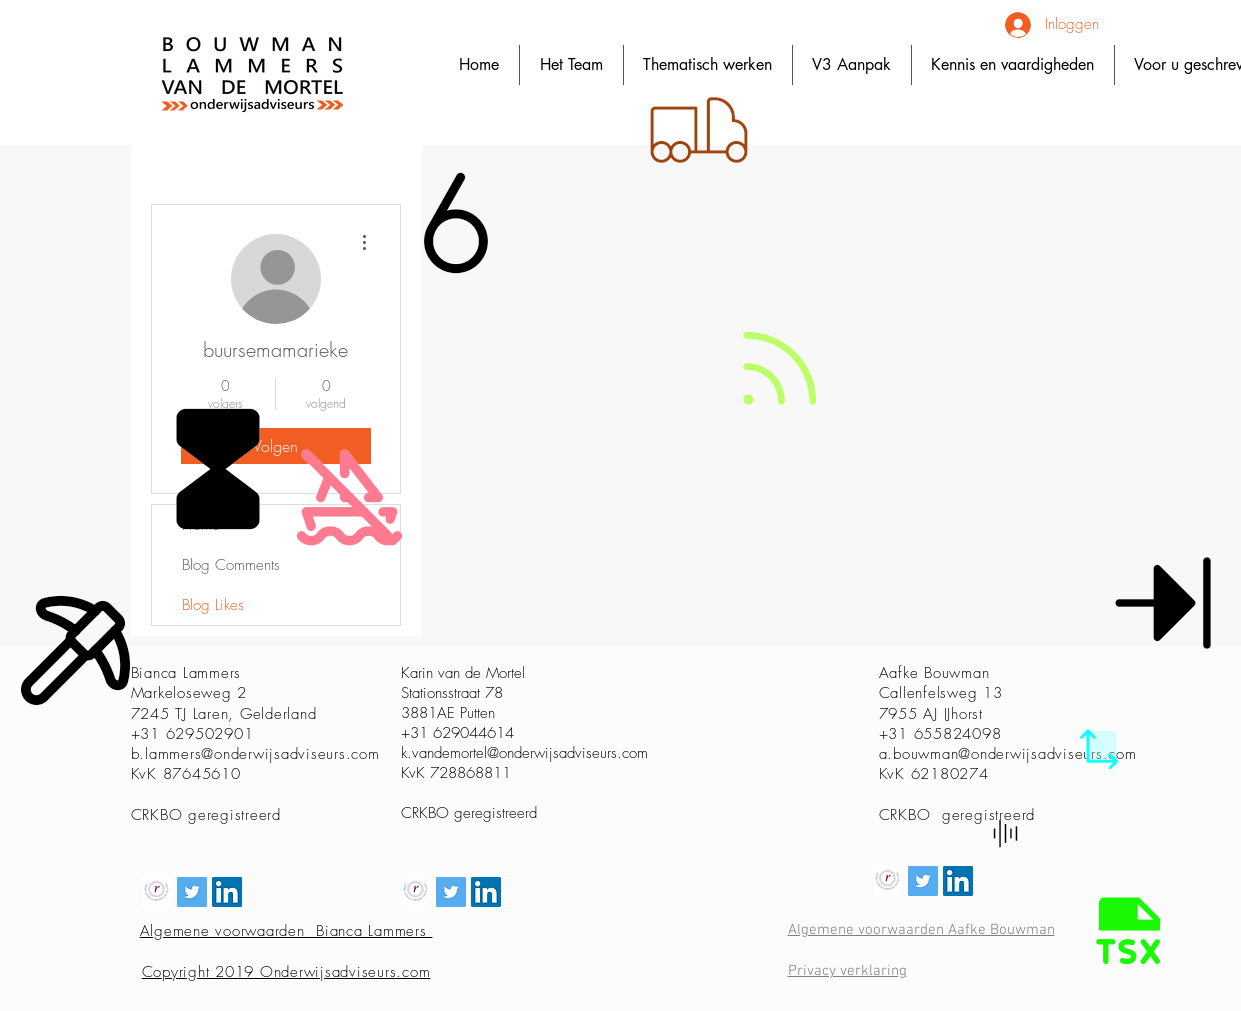 This screenshot has height=1011, width=1241. What do you see at coordinates (1129, 933) in the screenshot?
I see `open a TypeScript JSX file` at bounding box center [1129, 933].